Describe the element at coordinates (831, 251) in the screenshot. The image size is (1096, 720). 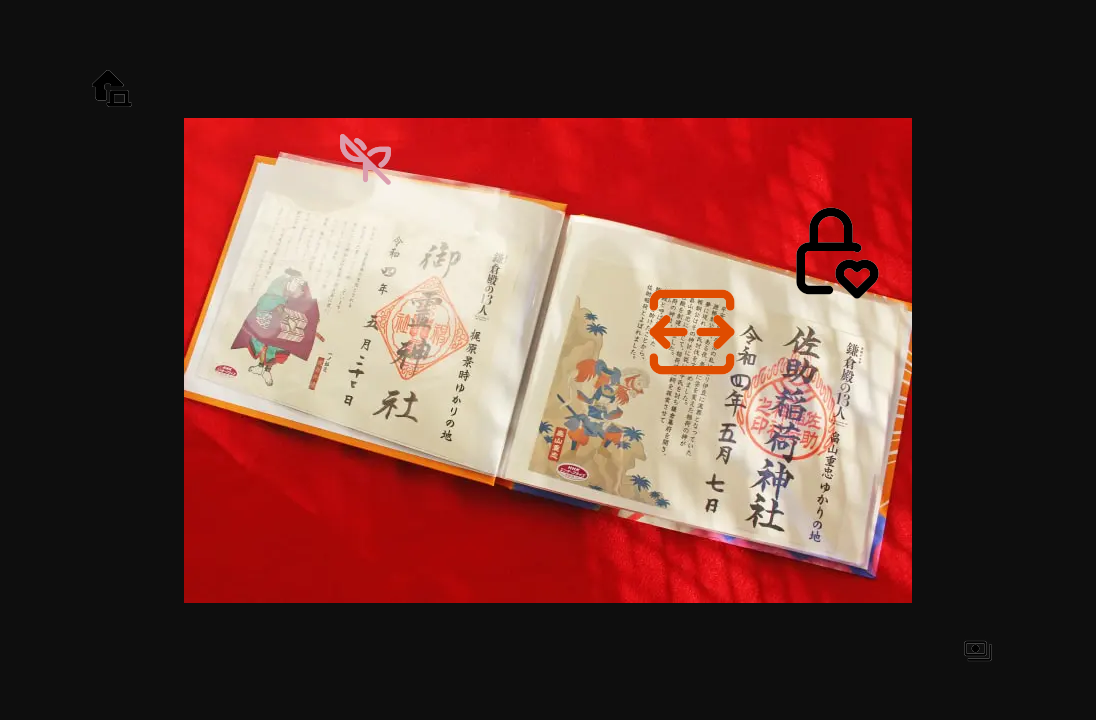
I see `protect or secure your favorites` at that location.